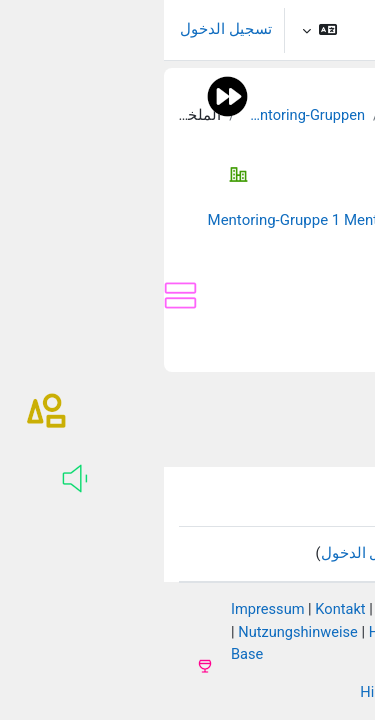 Image resolution: width=375 pixels, height=720 pixels. I want to click on adjust volume to low level, so click(76, 478).